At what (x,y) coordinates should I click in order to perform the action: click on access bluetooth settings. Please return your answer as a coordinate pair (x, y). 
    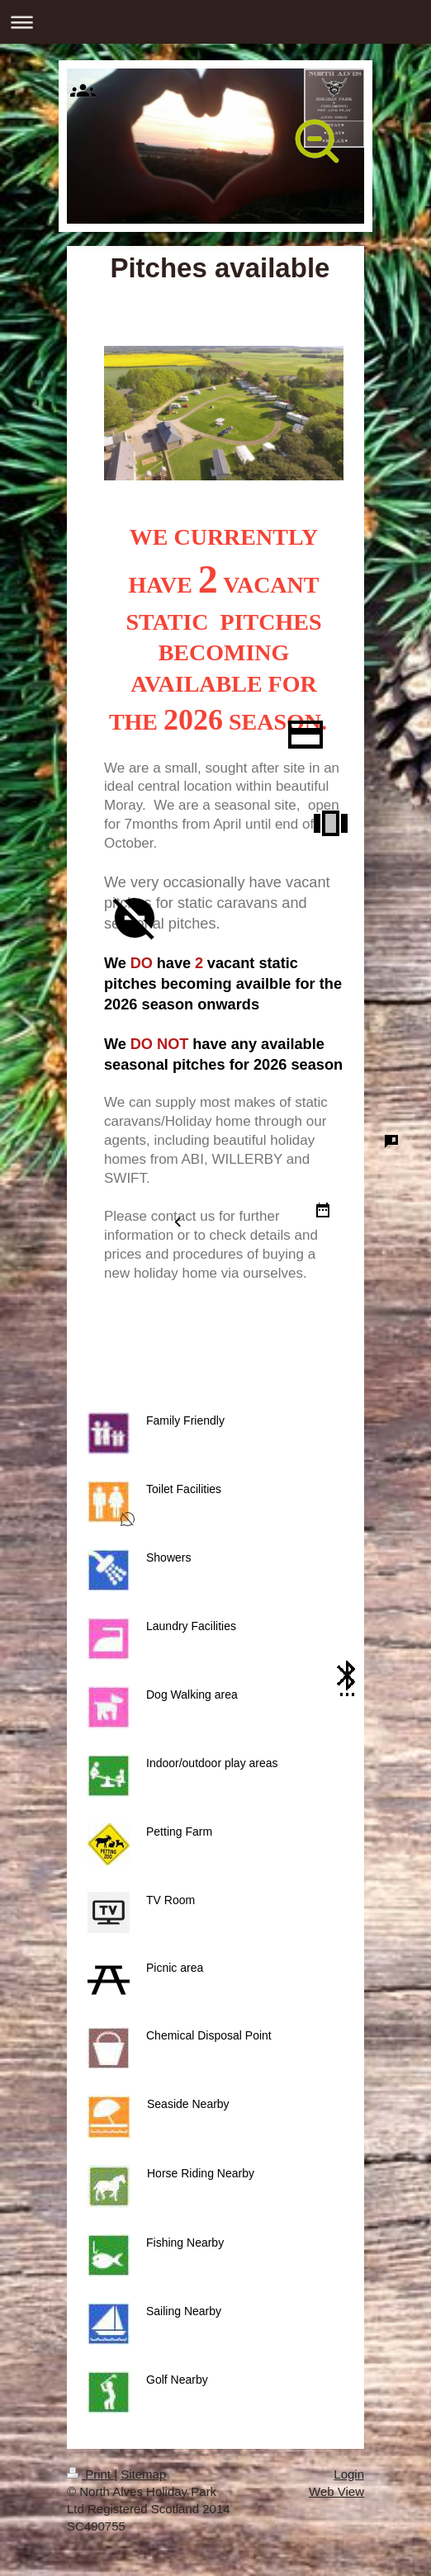
    Looking at the image, I should click on (347, 1678).